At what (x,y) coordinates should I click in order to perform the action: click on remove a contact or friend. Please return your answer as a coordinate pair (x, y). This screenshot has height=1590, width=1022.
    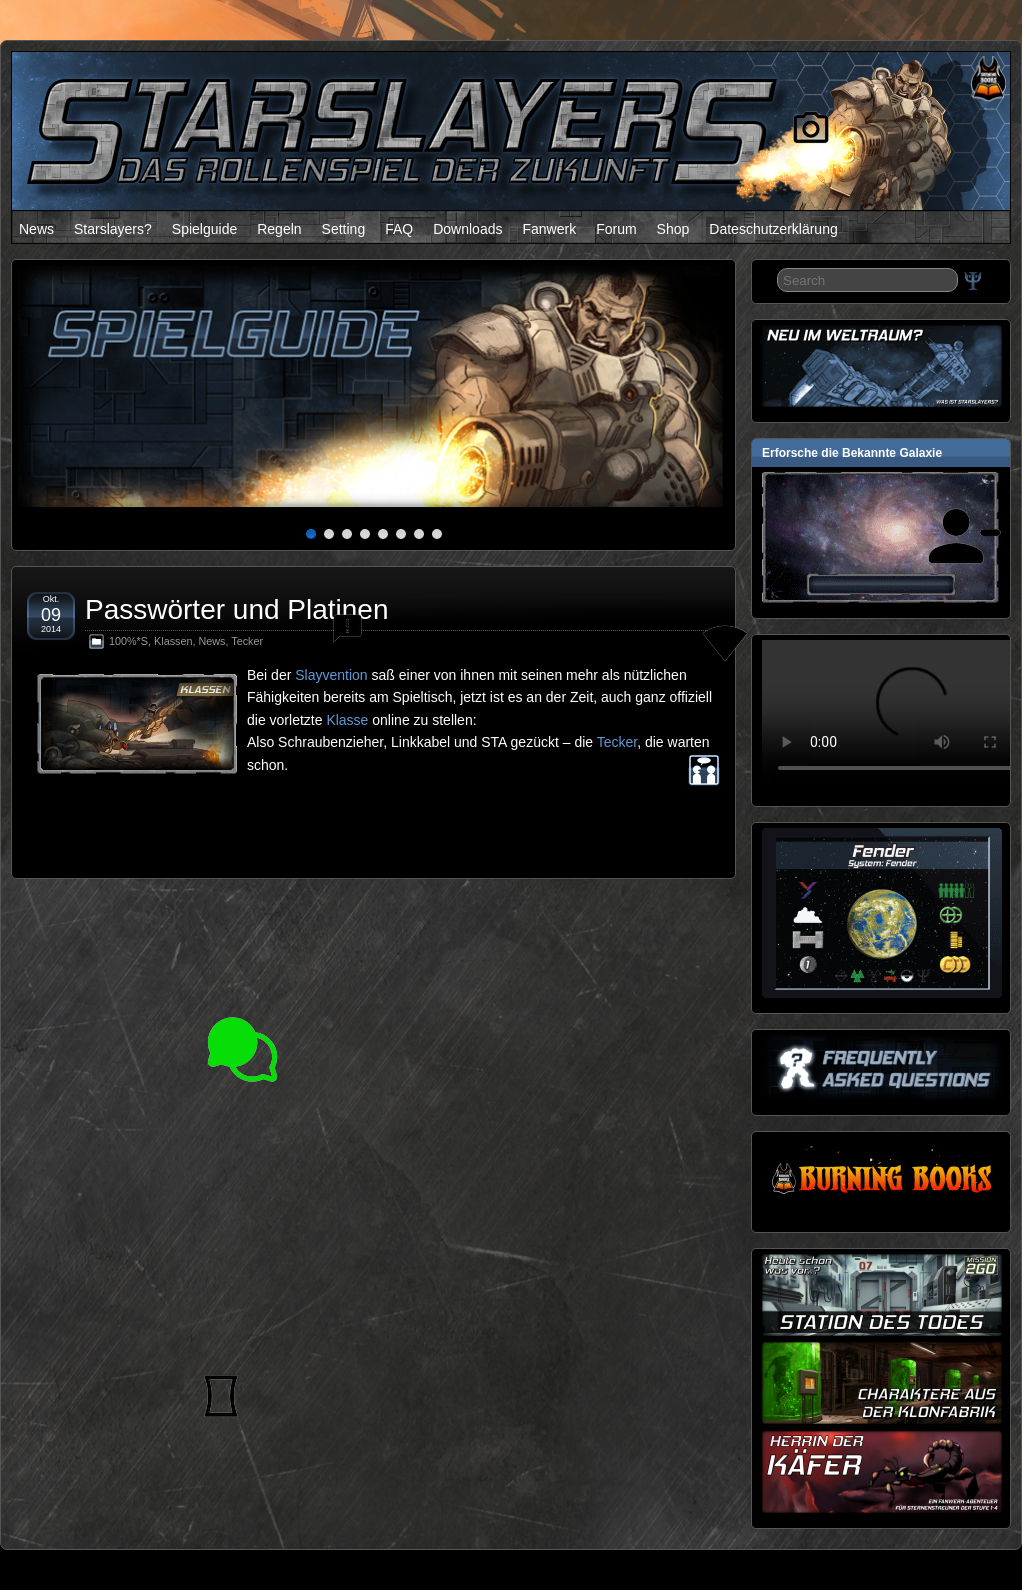
    Looking at the image, I should click on (963, 536).